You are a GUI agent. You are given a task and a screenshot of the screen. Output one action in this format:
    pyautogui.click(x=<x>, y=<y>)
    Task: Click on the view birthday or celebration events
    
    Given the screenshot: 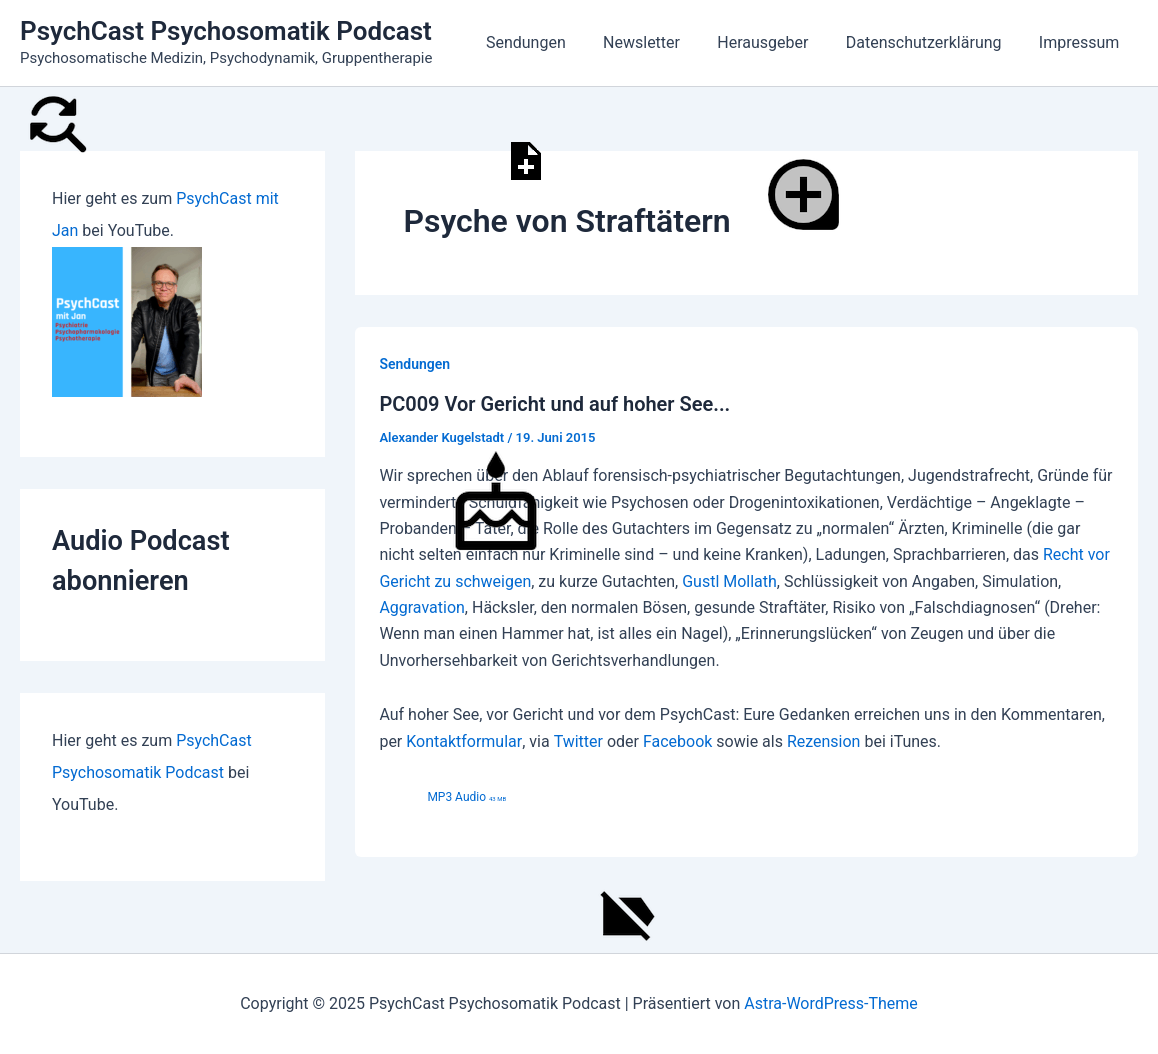 What is the action you would take?
    pyautogui.click(x=496, y=505)
    